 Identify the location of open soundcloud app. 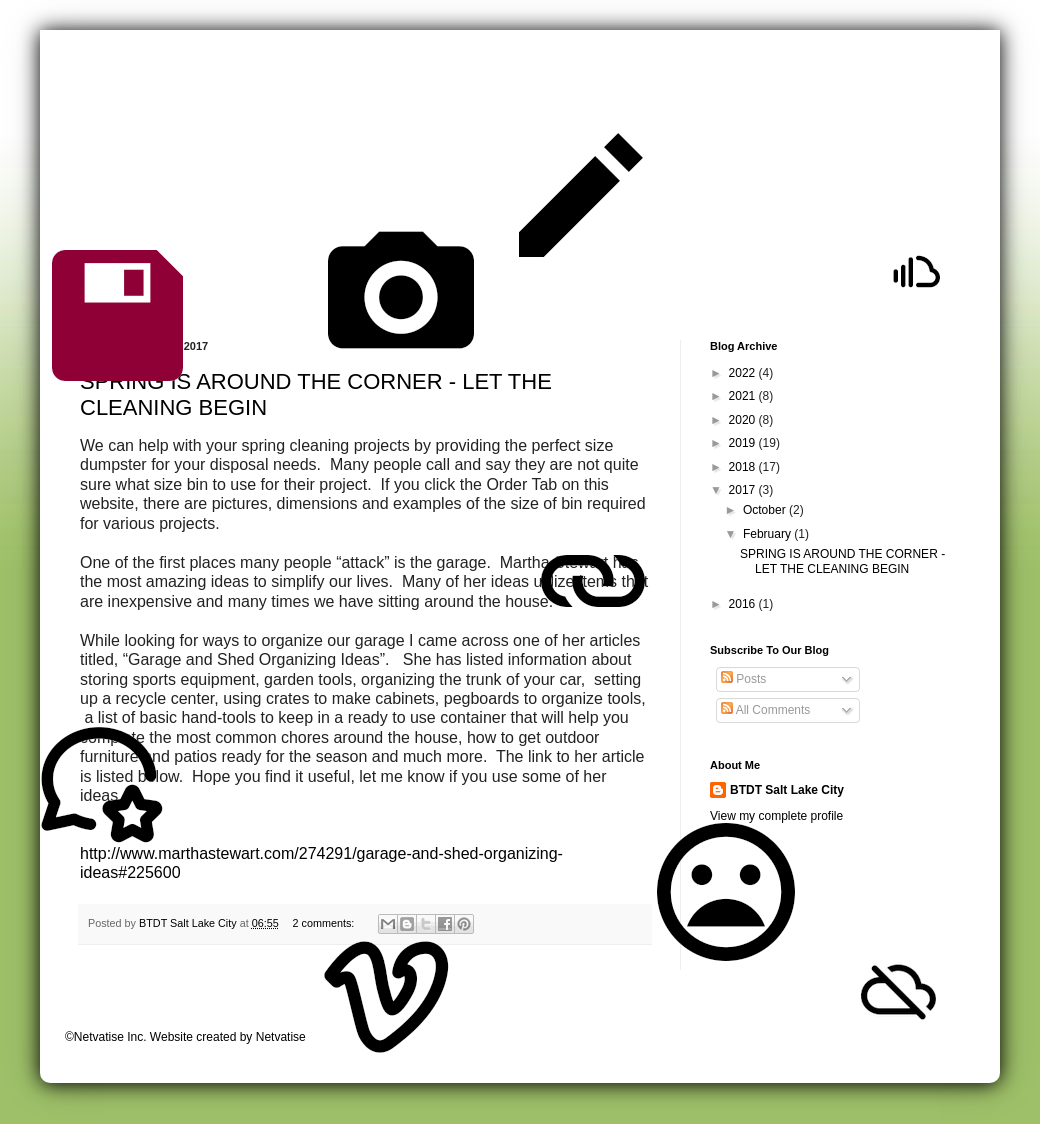
(916, 273).